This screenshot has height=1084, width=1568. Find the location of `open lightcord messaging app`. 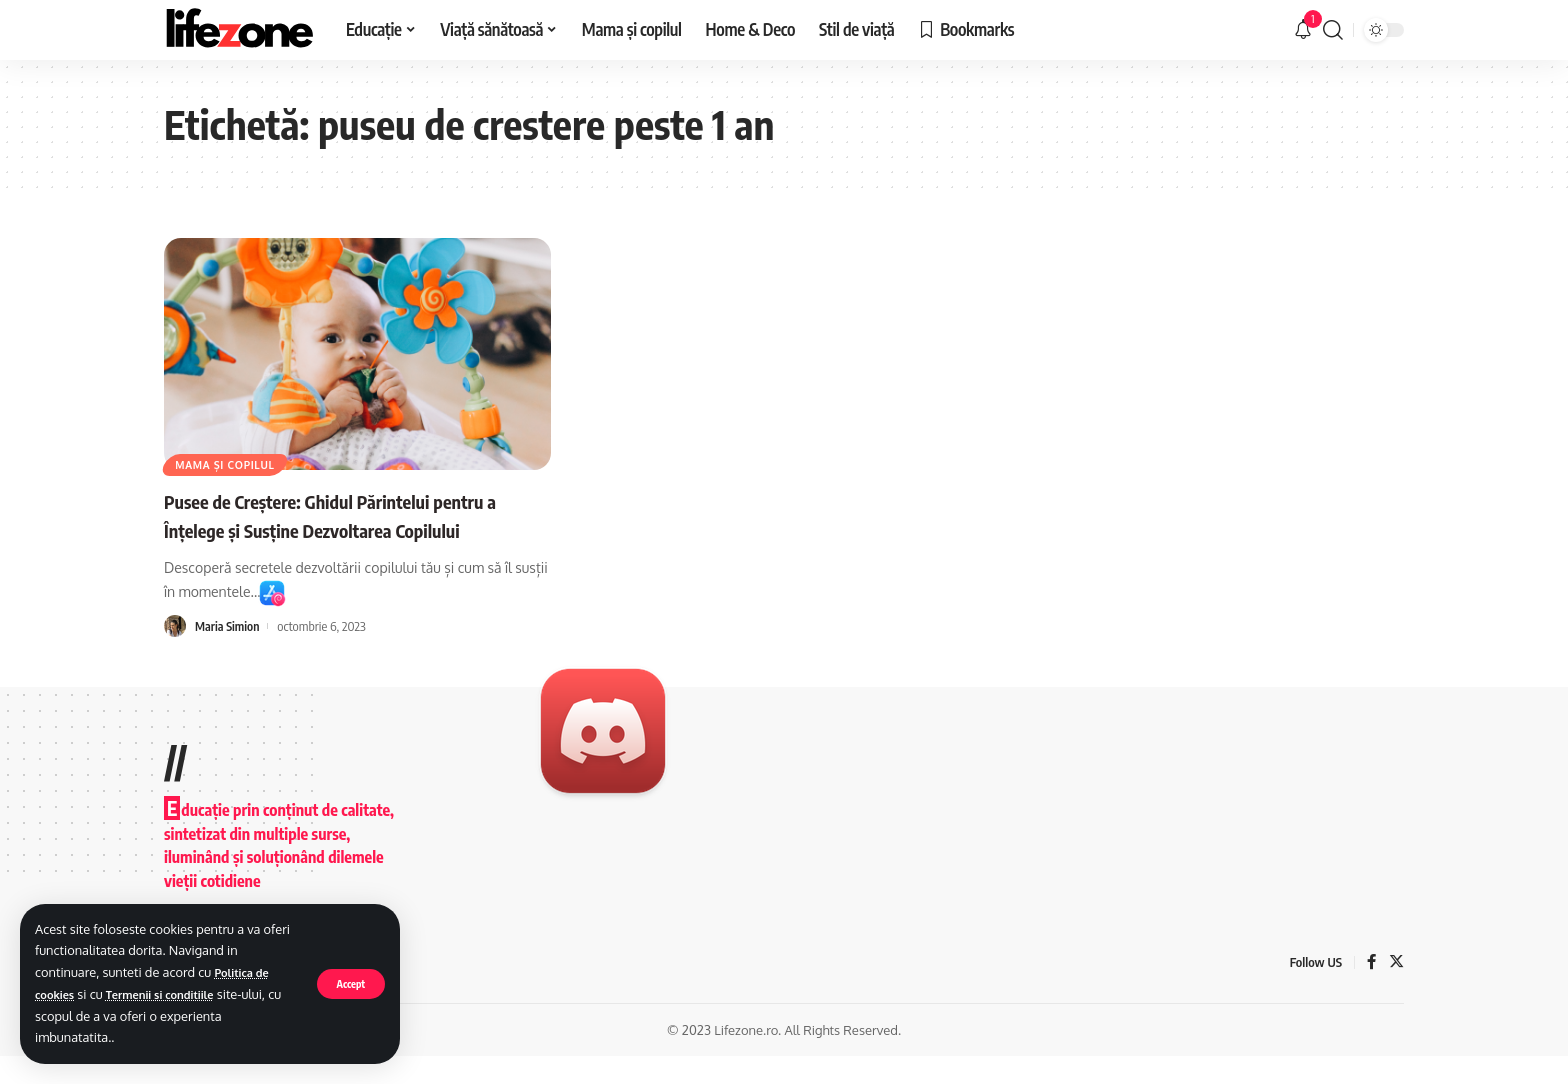

open lightcord messaging app is located at coordinates (603, 731).